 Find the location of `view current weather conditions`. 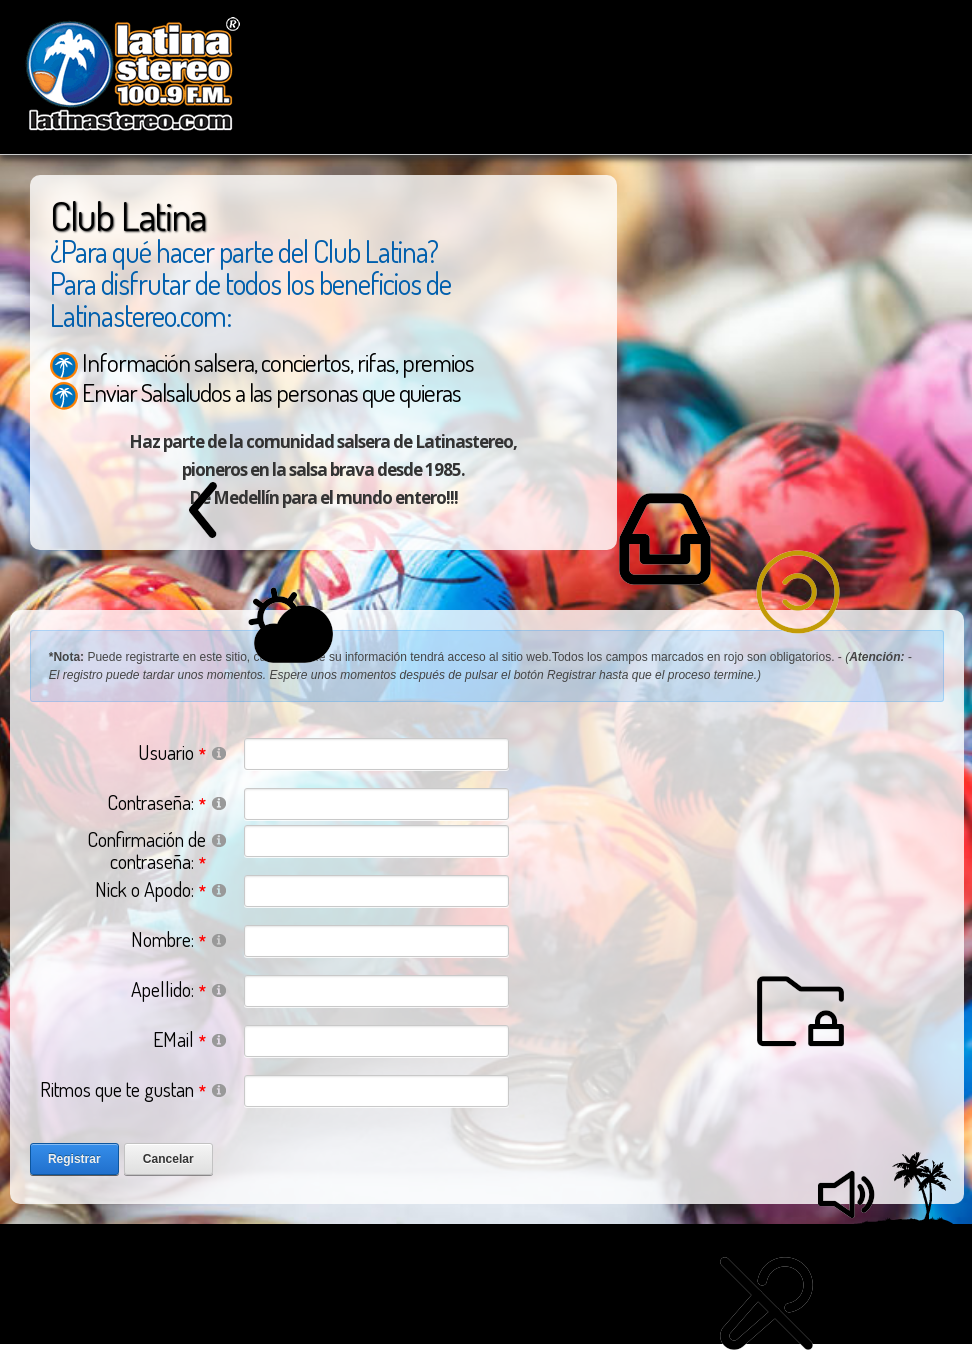

view current weather conditions is located at coordinates (290, 626).